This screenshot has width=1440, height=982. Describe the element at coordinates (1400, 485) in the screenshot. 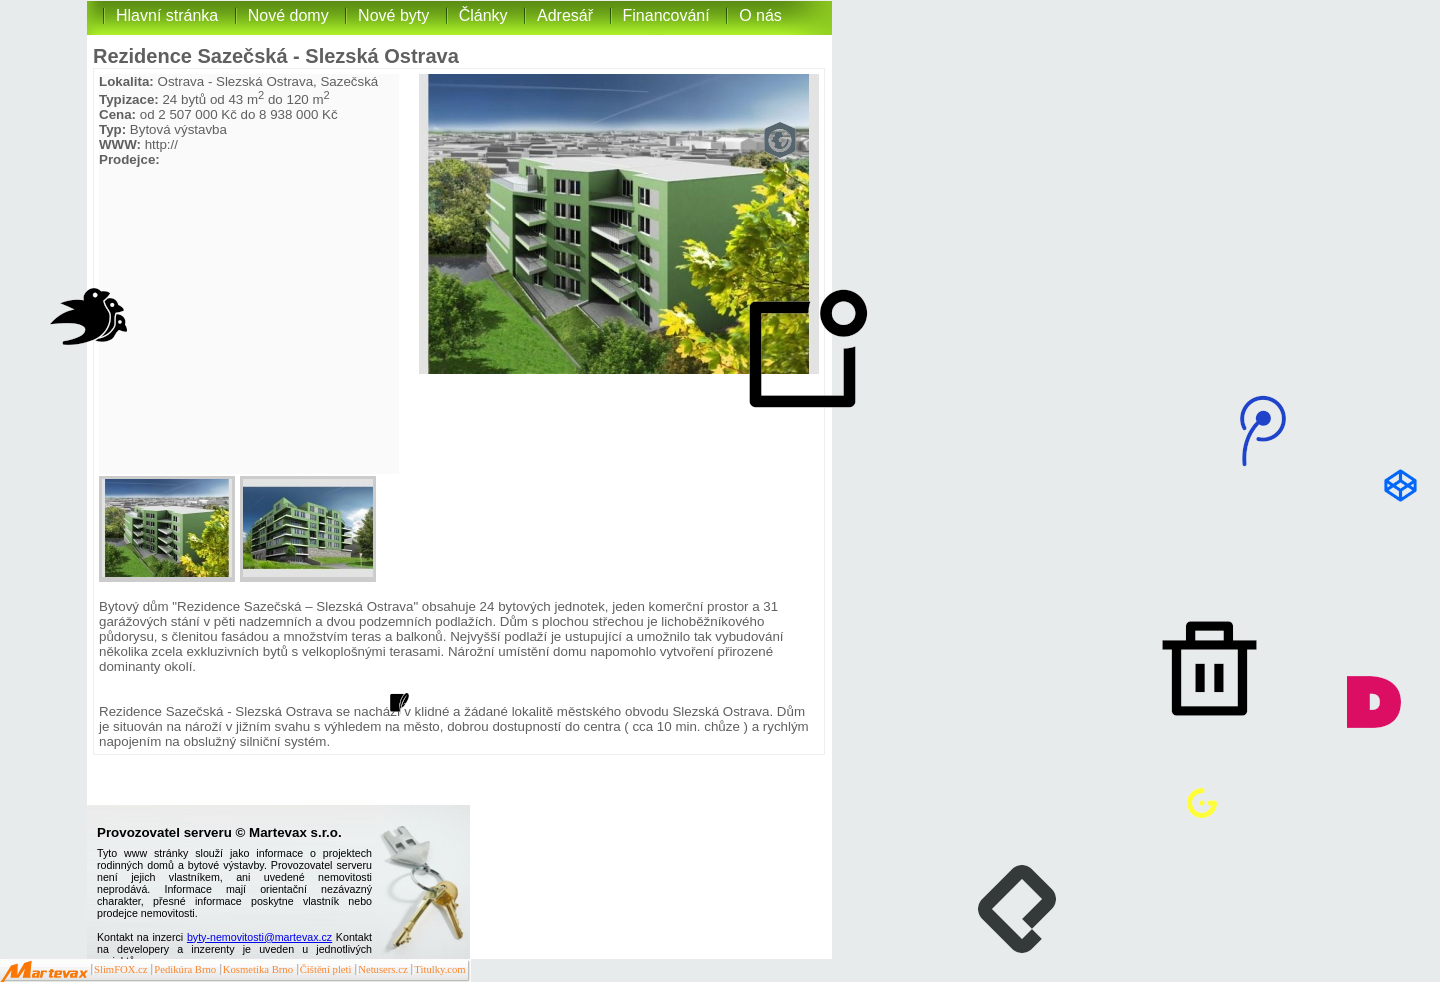

I see `open CodePen profile or project` at that location.